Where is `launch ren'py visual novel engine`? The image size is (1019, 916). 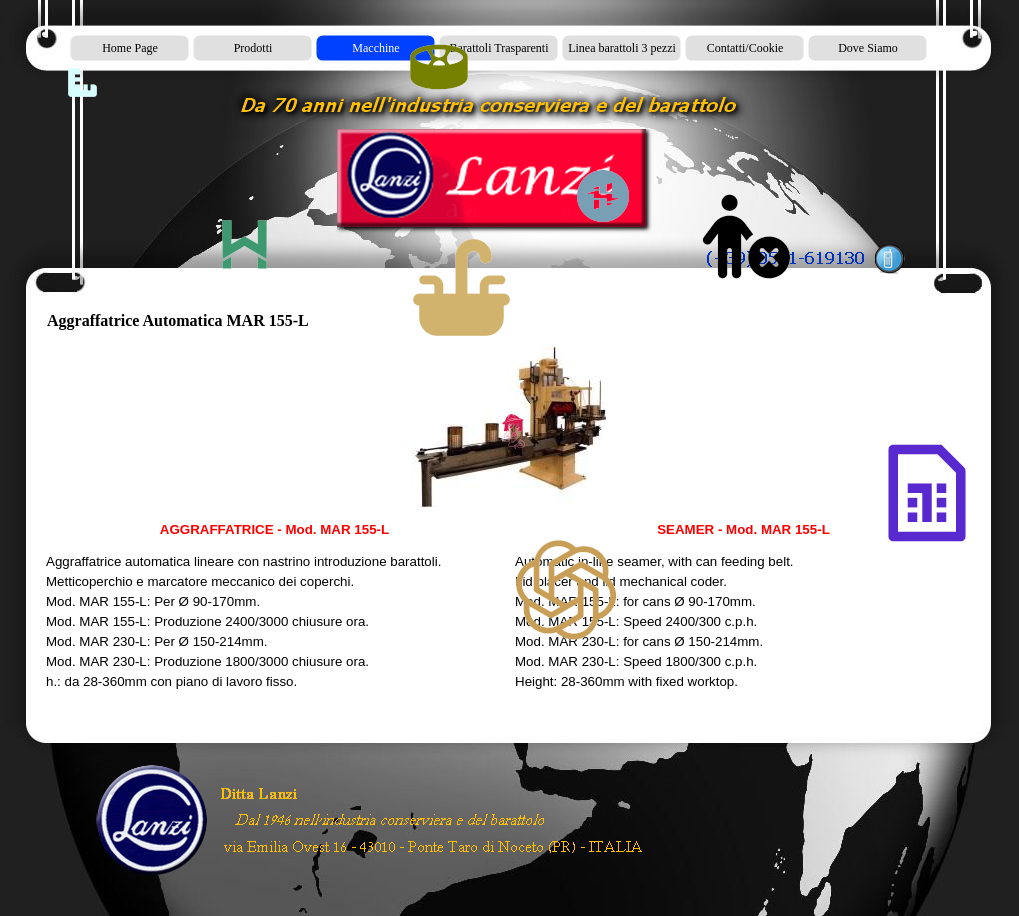
launch ren'py visual novel engine is located at coordinates (513, 431).